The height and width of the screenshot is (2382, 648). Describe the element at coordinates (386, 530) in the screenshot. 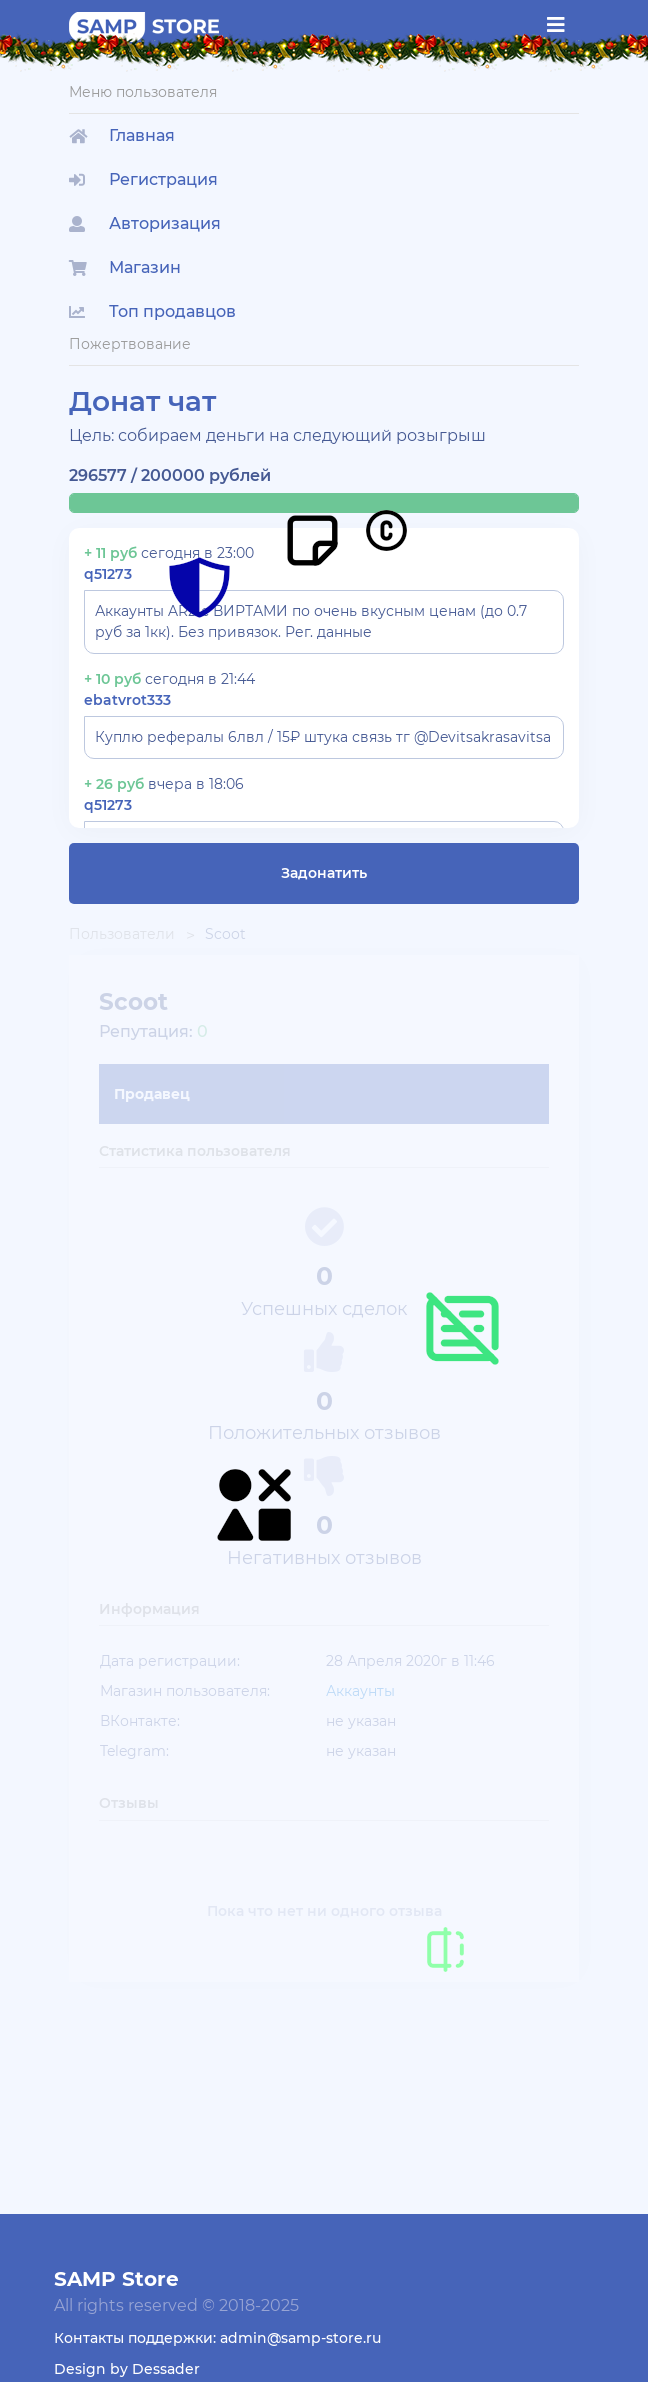

I see `indicates copyright or copyrighted content` at that location.